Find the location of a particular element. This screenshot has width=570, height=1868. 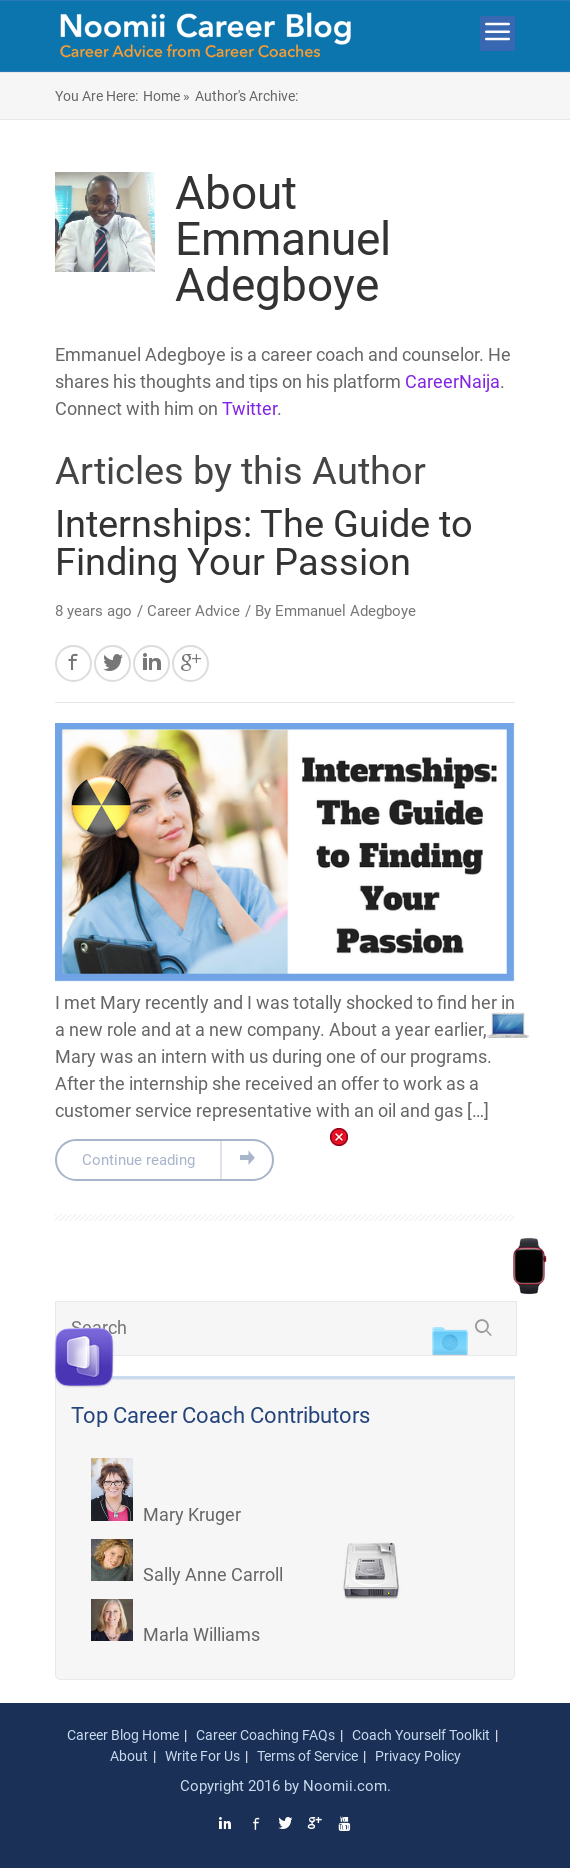

apple watch series 8 device icon is located at coordinates (529, 1266).